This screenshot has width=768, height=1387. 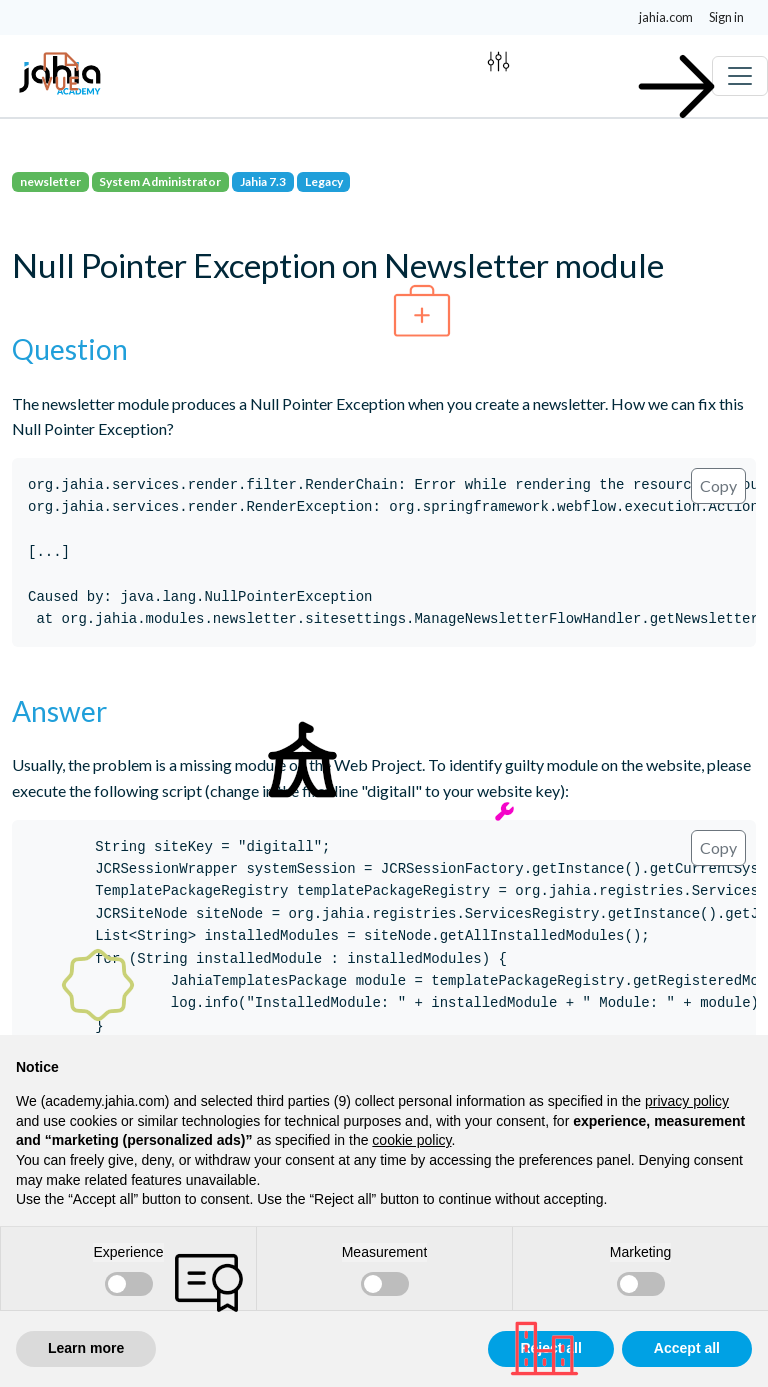 I want to click on adjust settings or preferences, so click(x=498, y=61).